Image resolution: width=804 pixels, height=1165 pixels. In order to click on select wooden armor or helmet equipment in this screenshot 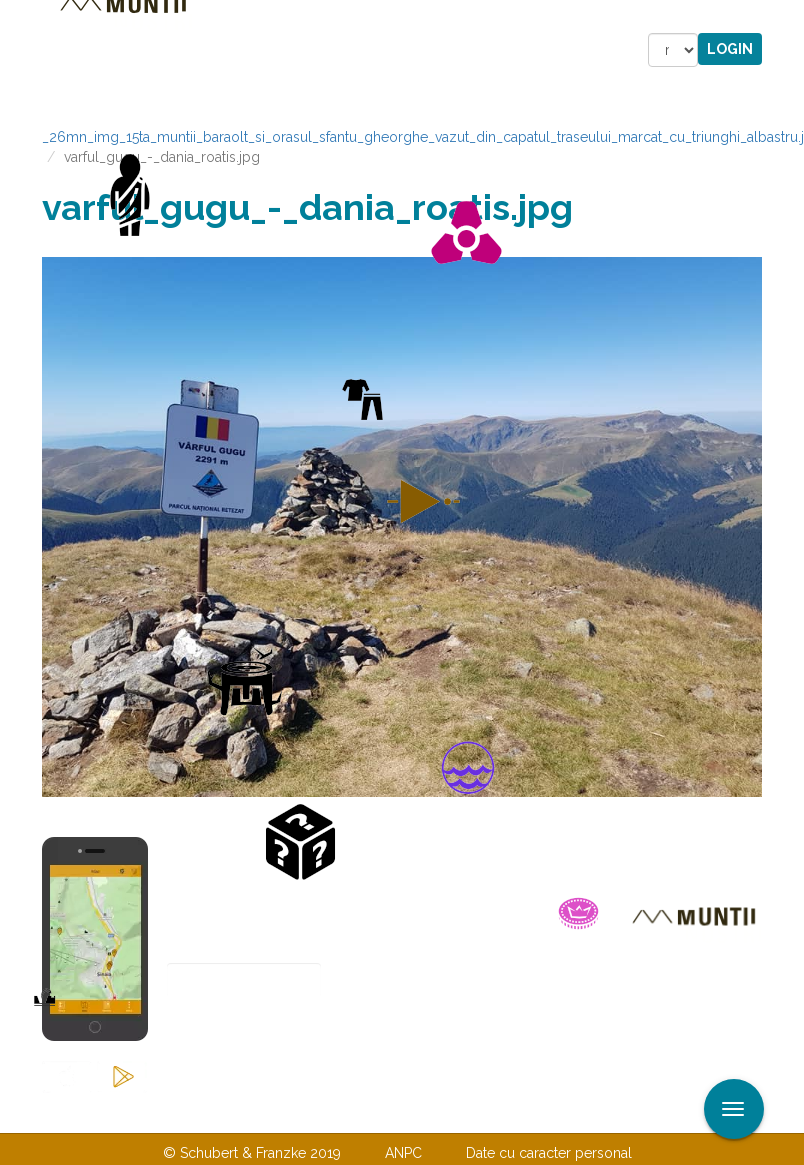, I will do `click(244, 680)`.